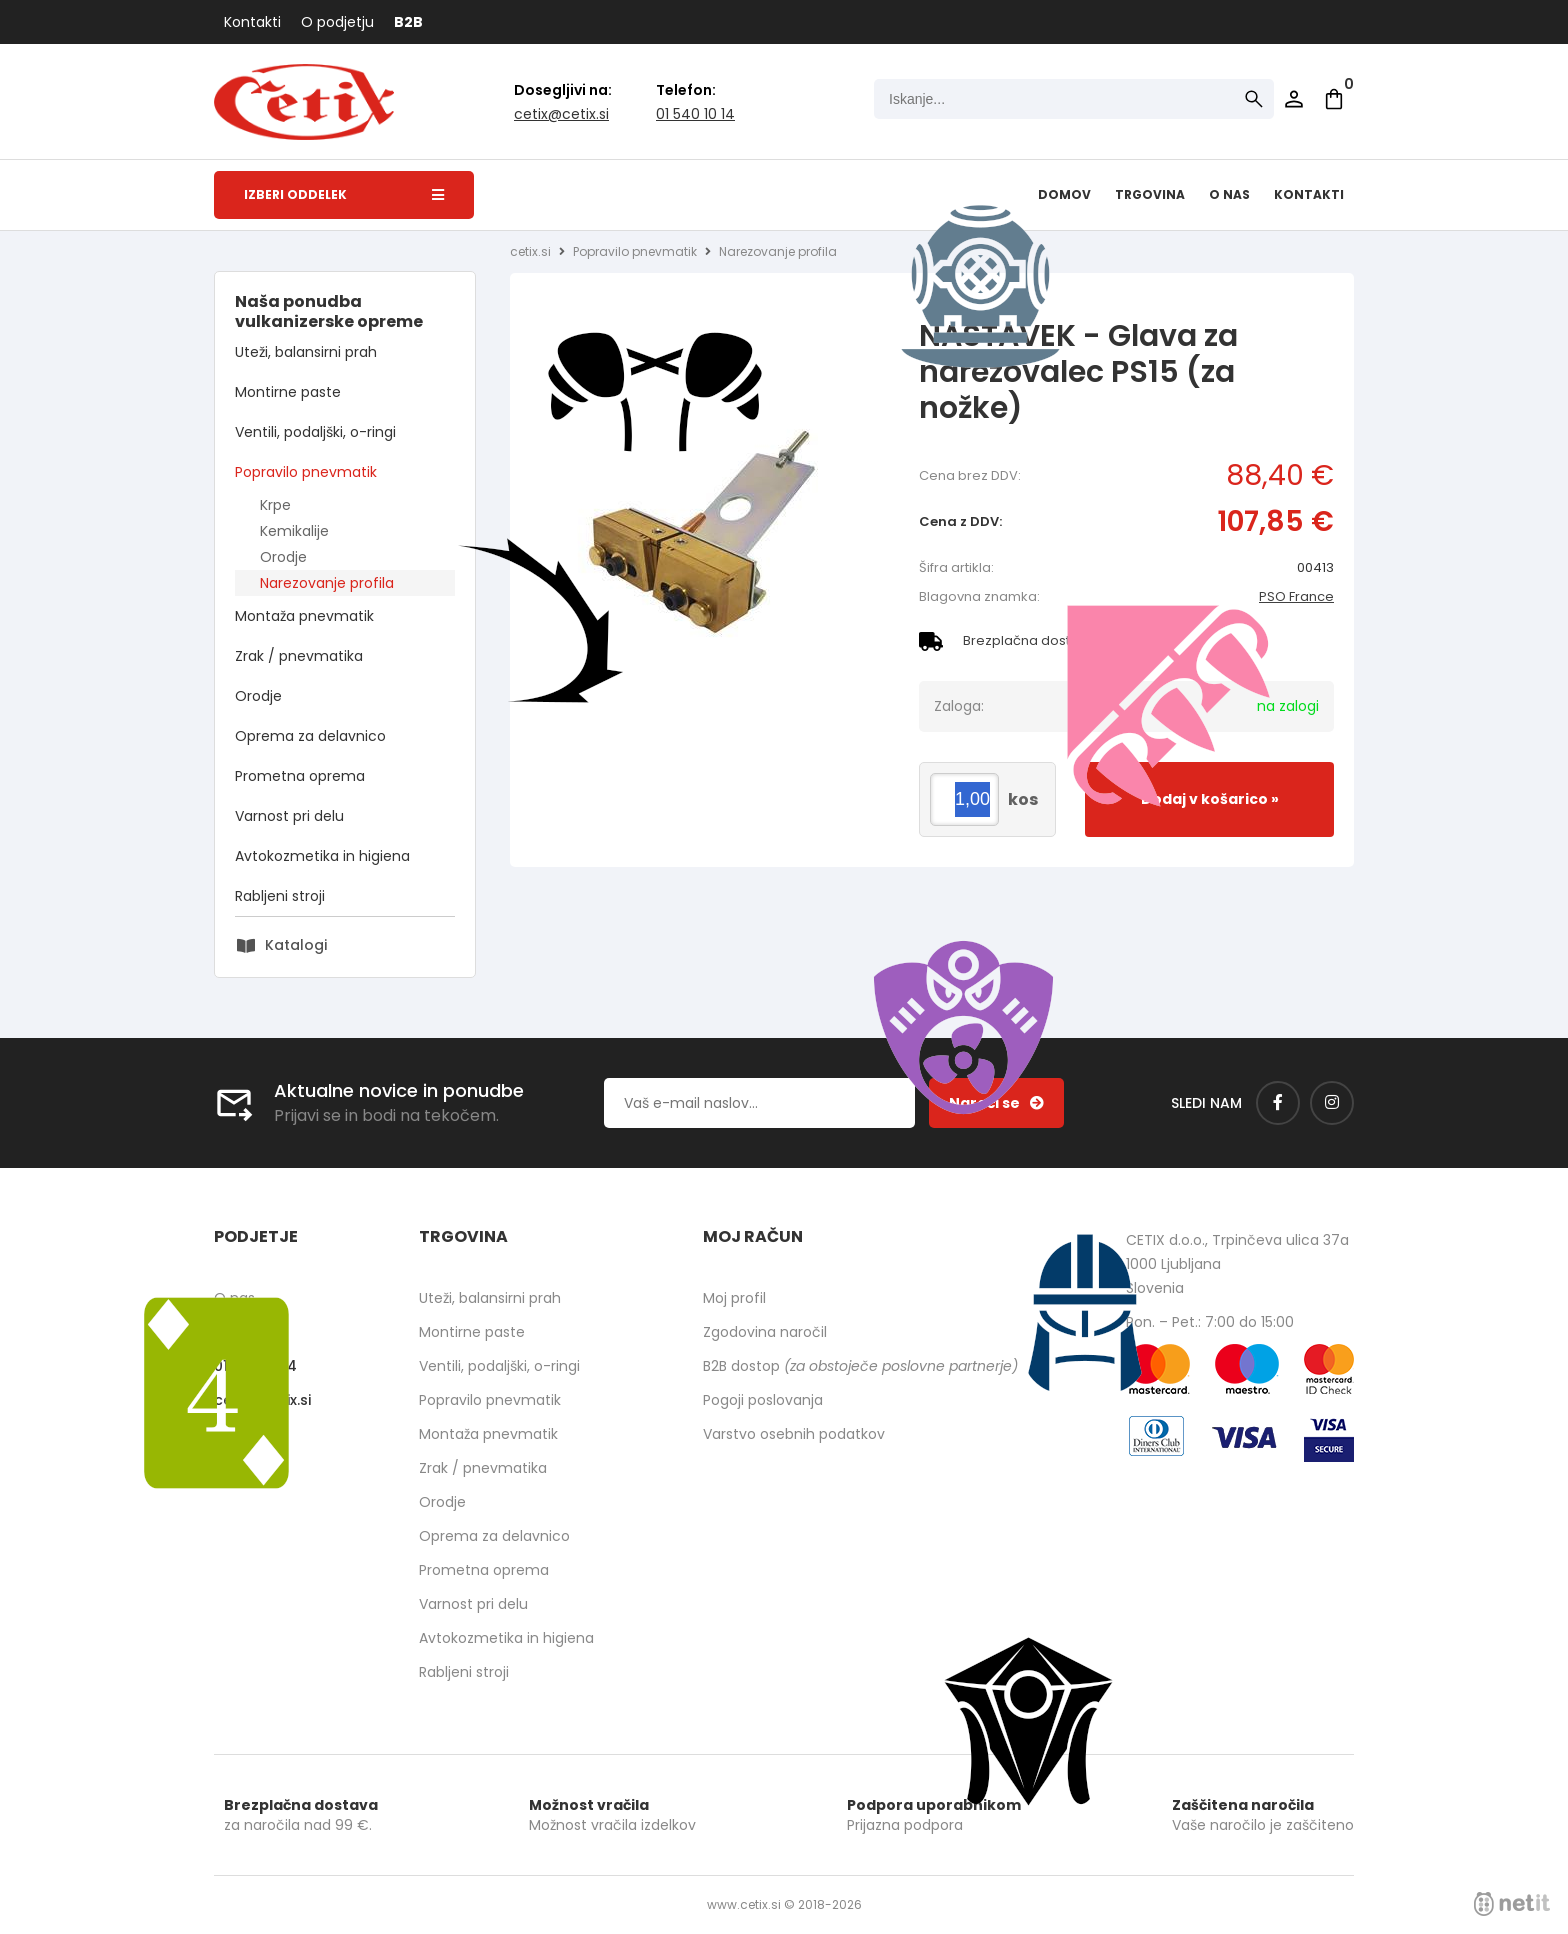  Describe the element at coordinates (1170, 707) in the screenshot. I see `launch missile attack or special weapon ability` at that location.